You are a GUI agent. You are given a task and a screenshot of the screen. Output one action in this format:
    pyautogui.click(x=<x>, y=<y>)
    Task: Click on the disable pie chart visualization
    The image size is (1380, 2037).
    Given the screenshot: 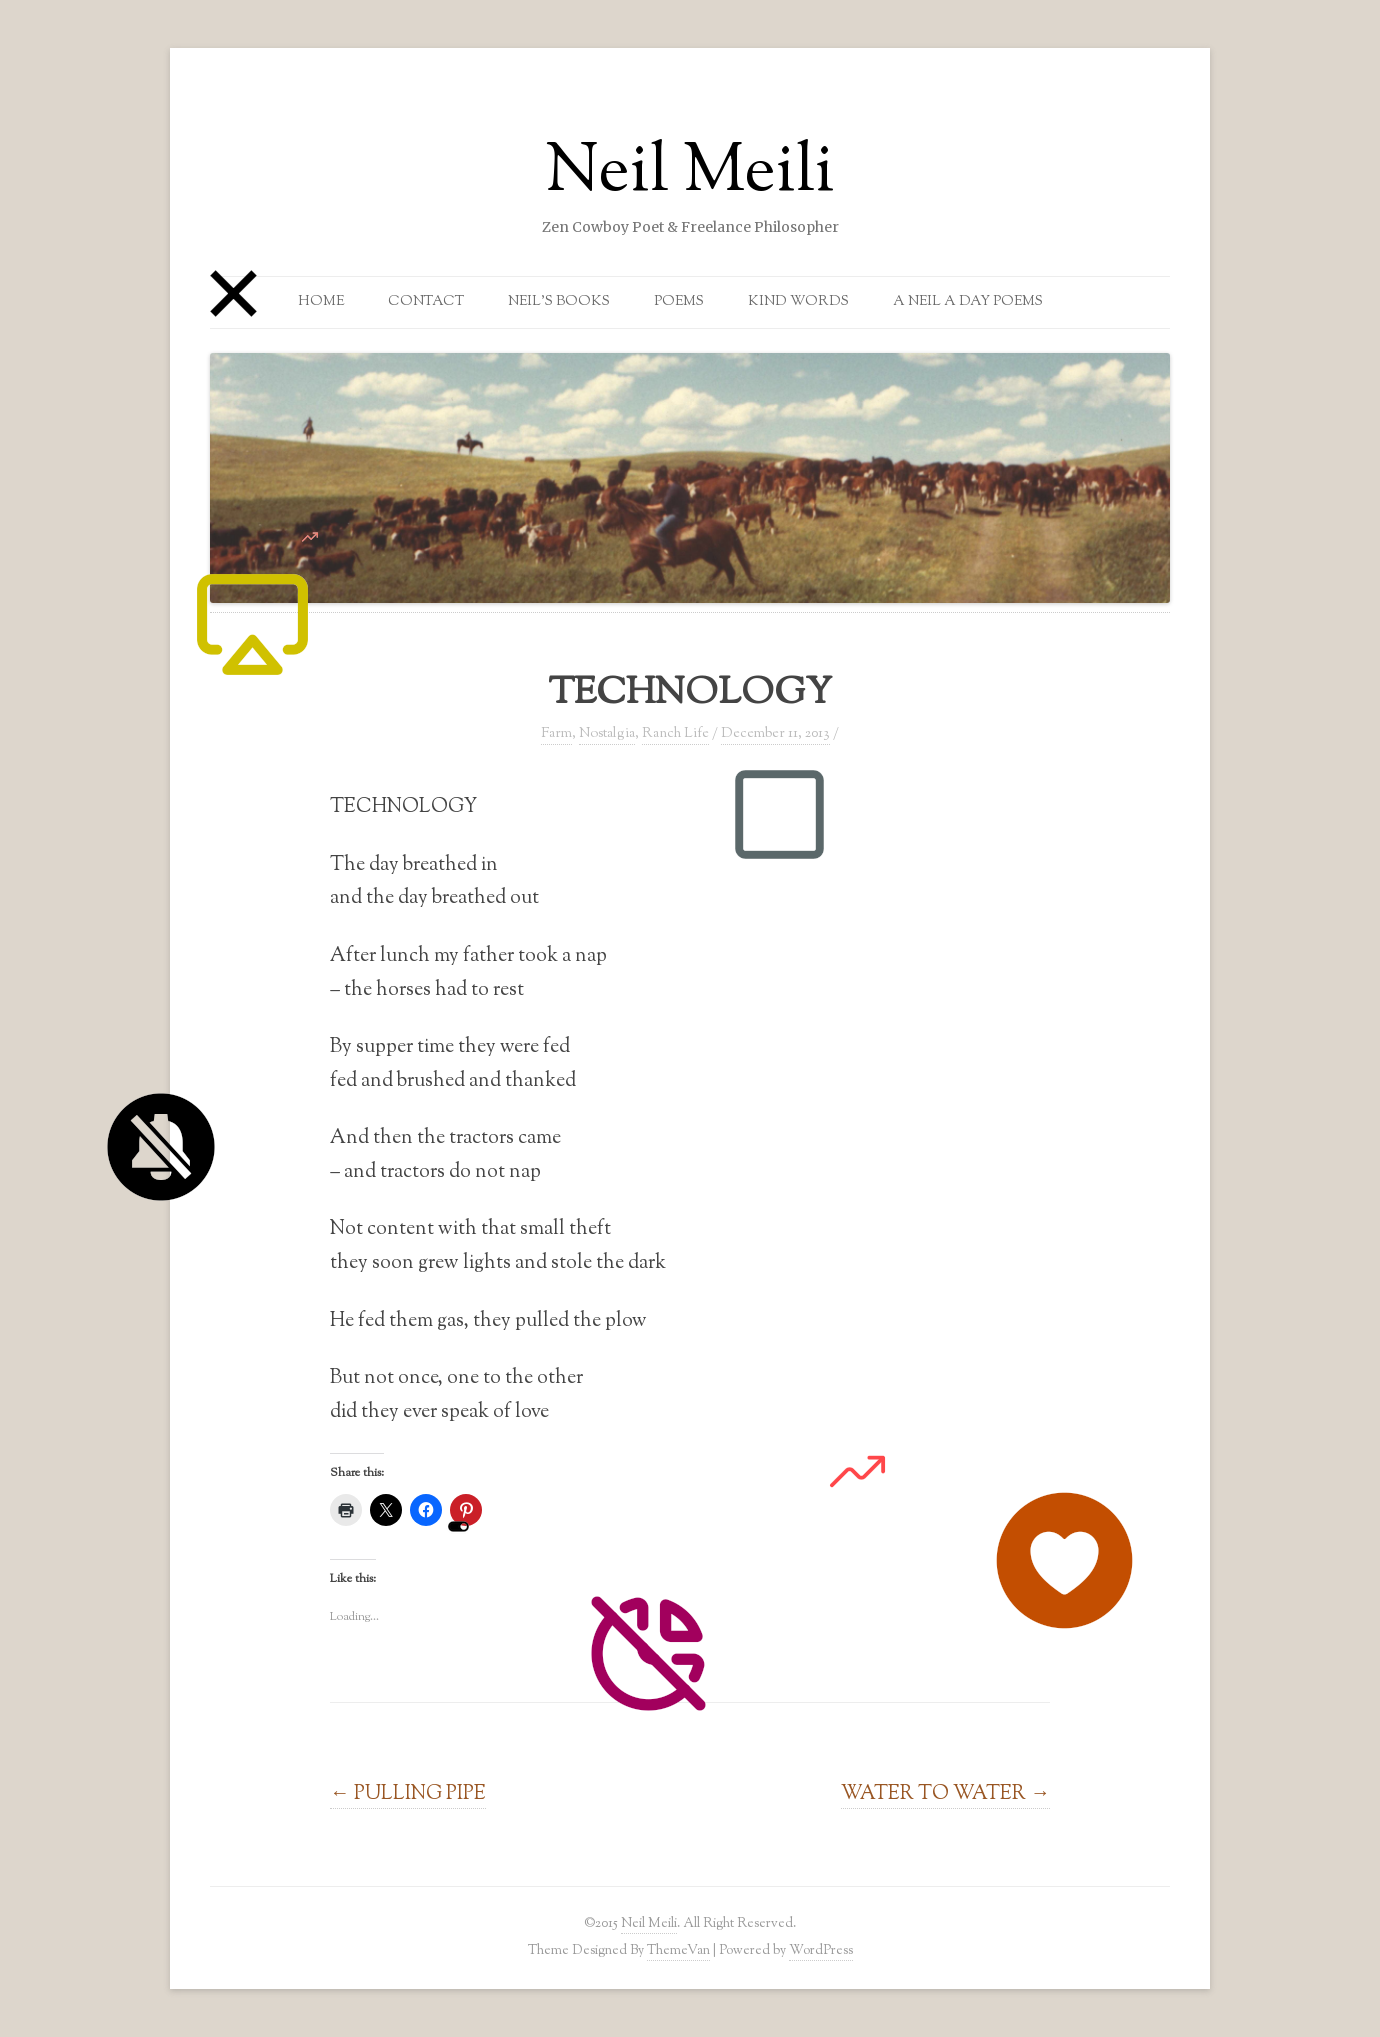 What is the action you would take?
    pyautogui.click(x=648, y=1653)
    